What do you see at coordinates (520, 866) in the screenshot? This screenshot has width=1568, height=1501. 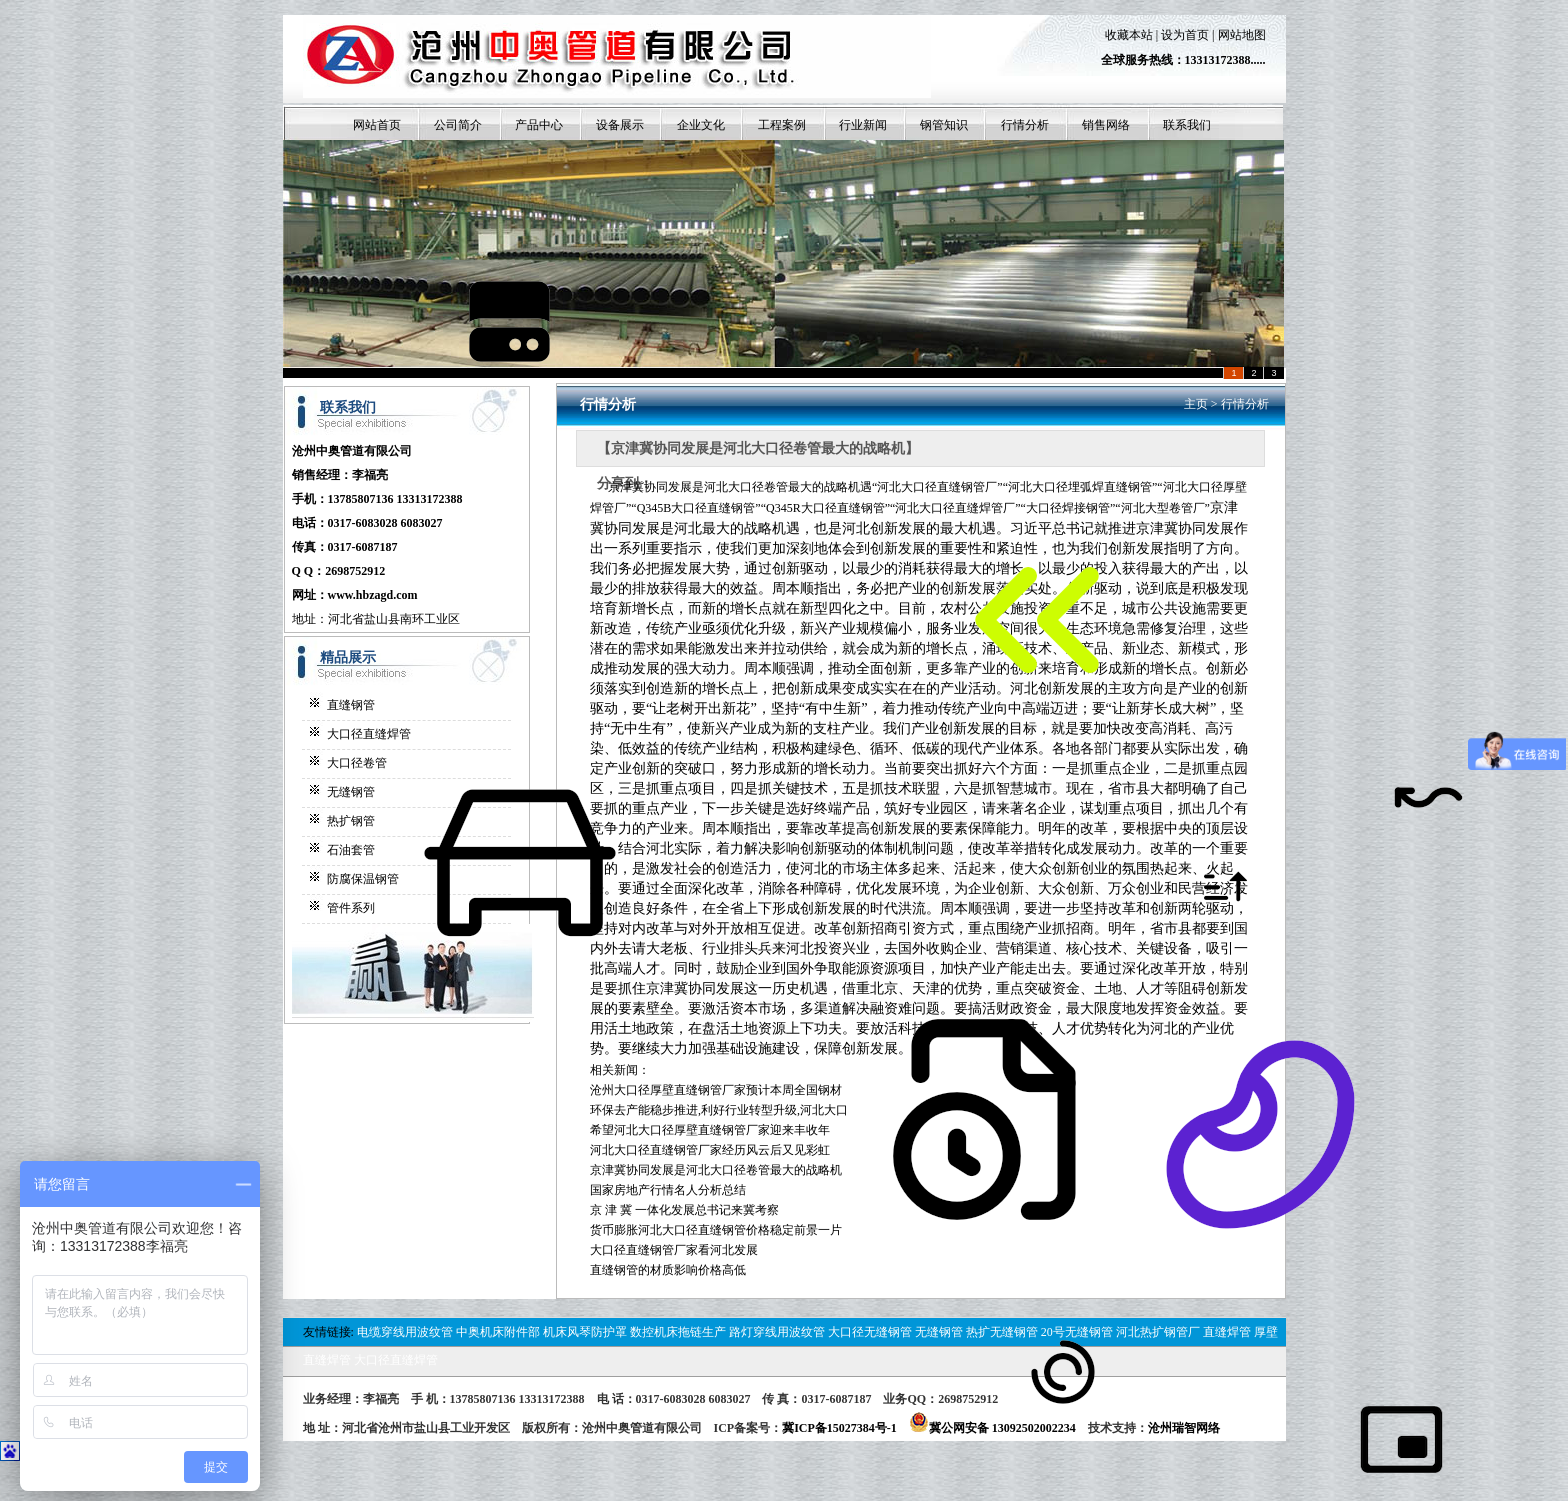 I see `access vehicle or driving settings` at bounding box center [520, 866].